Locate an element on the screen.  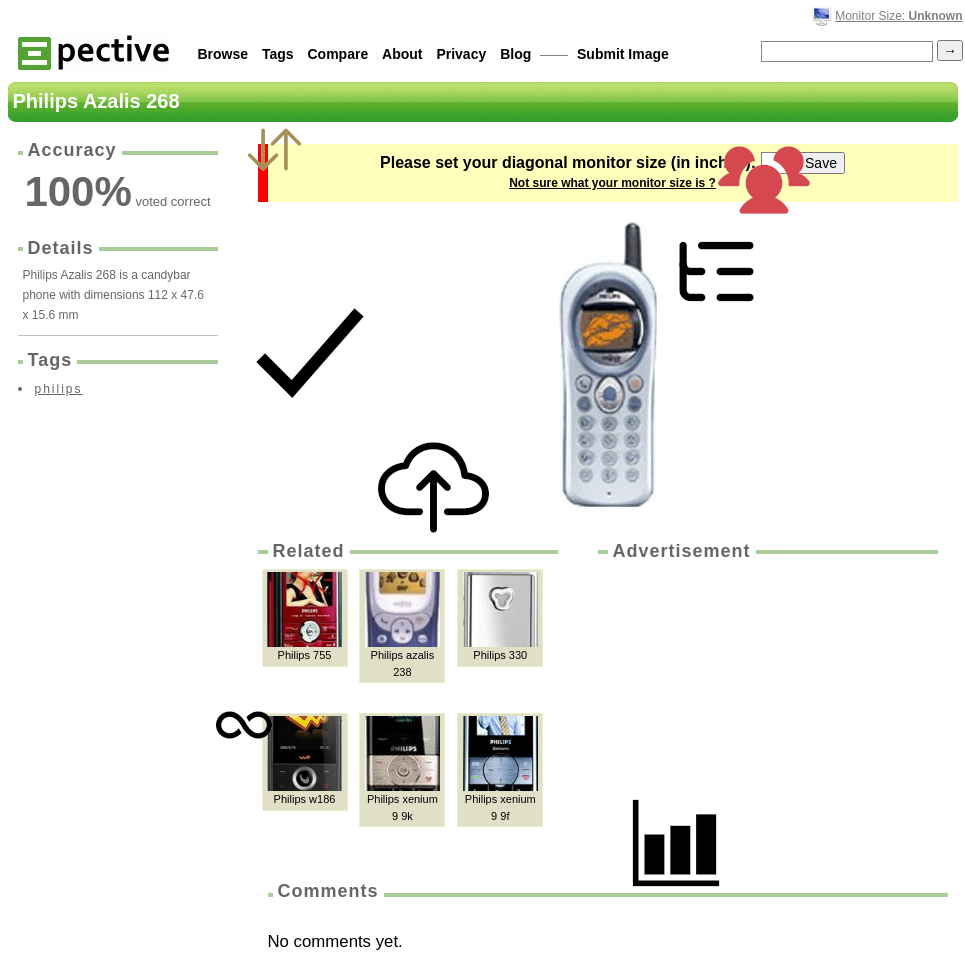
view group members or team is located at coordinates (764, 177).